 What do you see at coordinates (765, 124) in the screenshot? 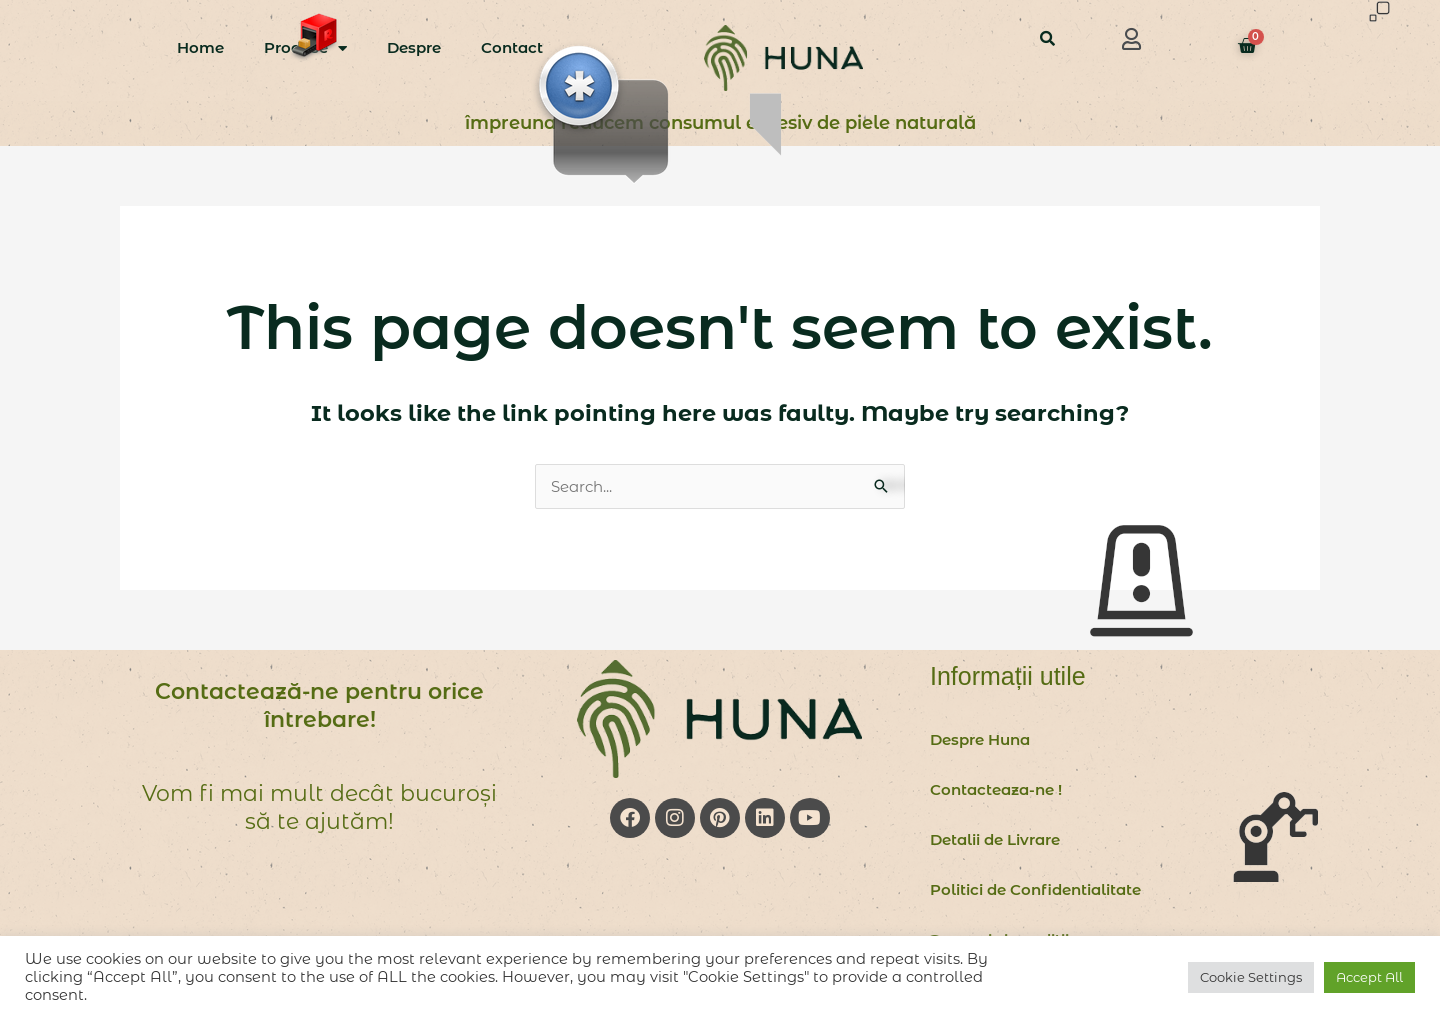
I see `move selection cursor to end of text (right-to-left mode)` at bounding box center [765, 124].